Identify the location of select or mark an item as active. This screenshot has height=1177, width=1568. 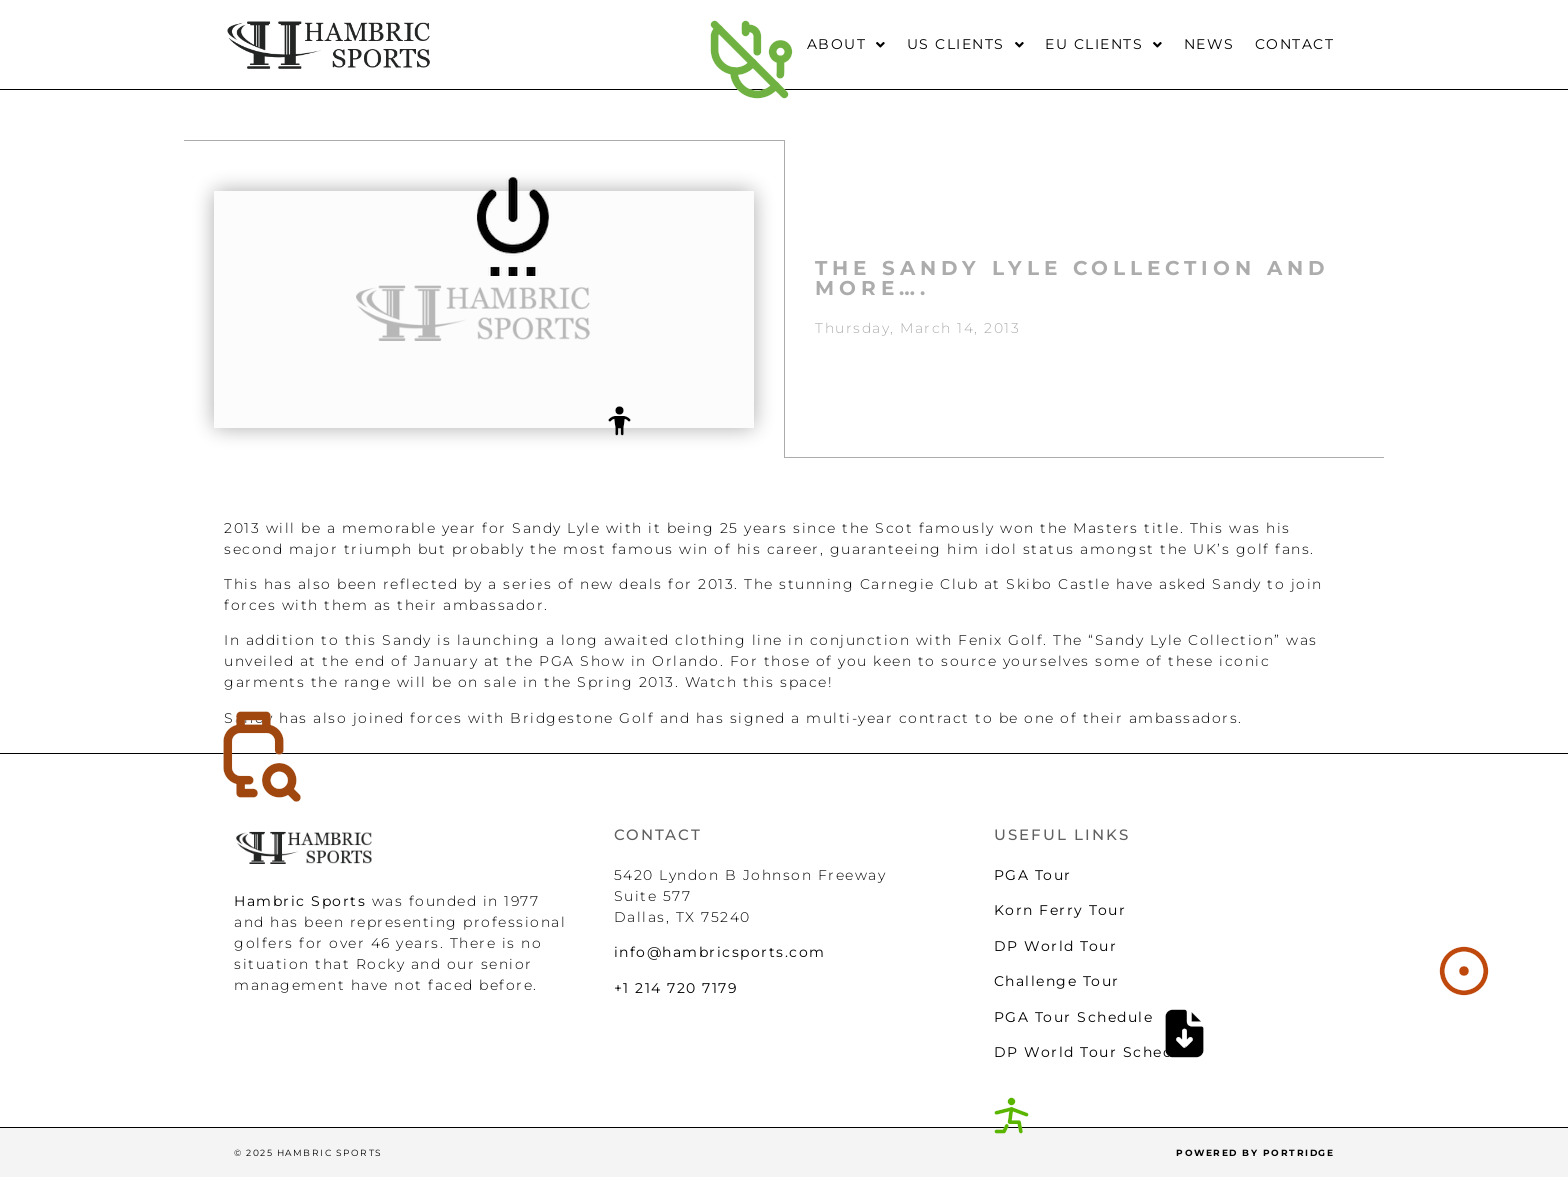
(1464, 971).